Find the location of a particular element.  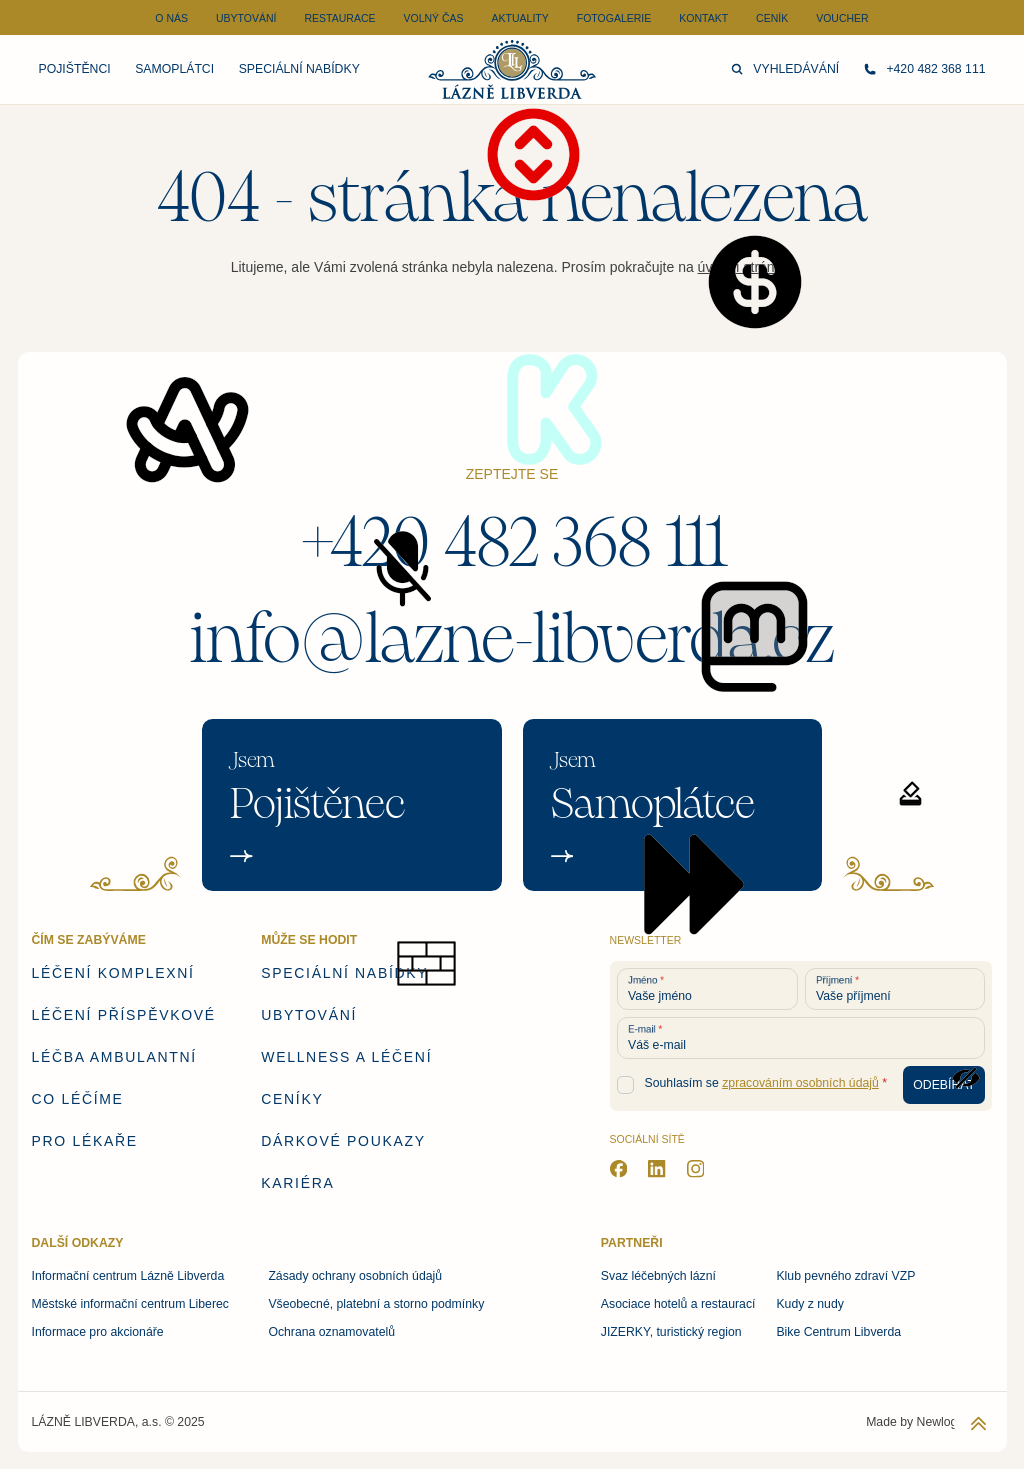

open the Arc browser is located at coordinates (187, 432).